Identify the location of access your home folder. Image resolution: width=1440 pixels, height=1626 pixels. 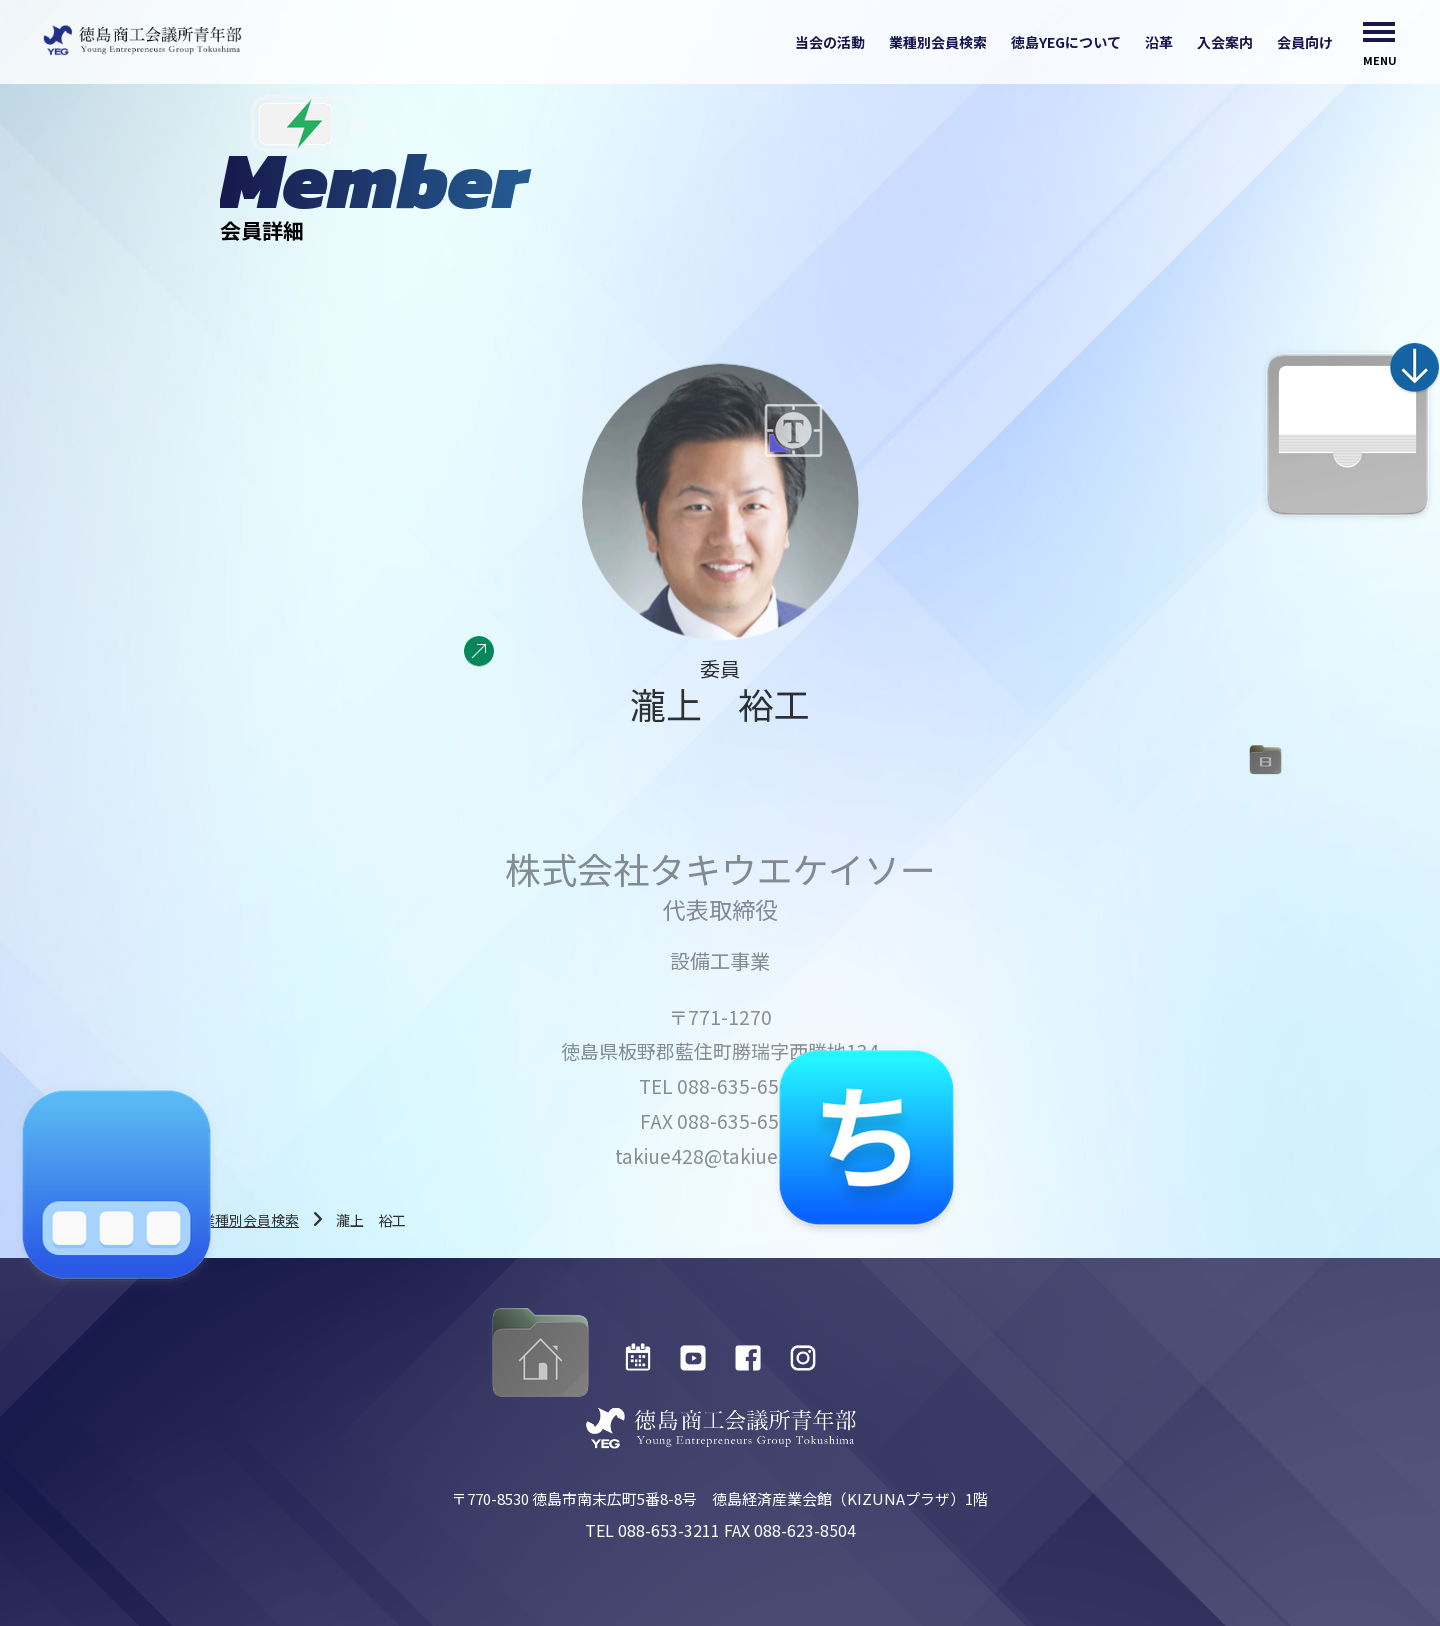
(540, 1352).